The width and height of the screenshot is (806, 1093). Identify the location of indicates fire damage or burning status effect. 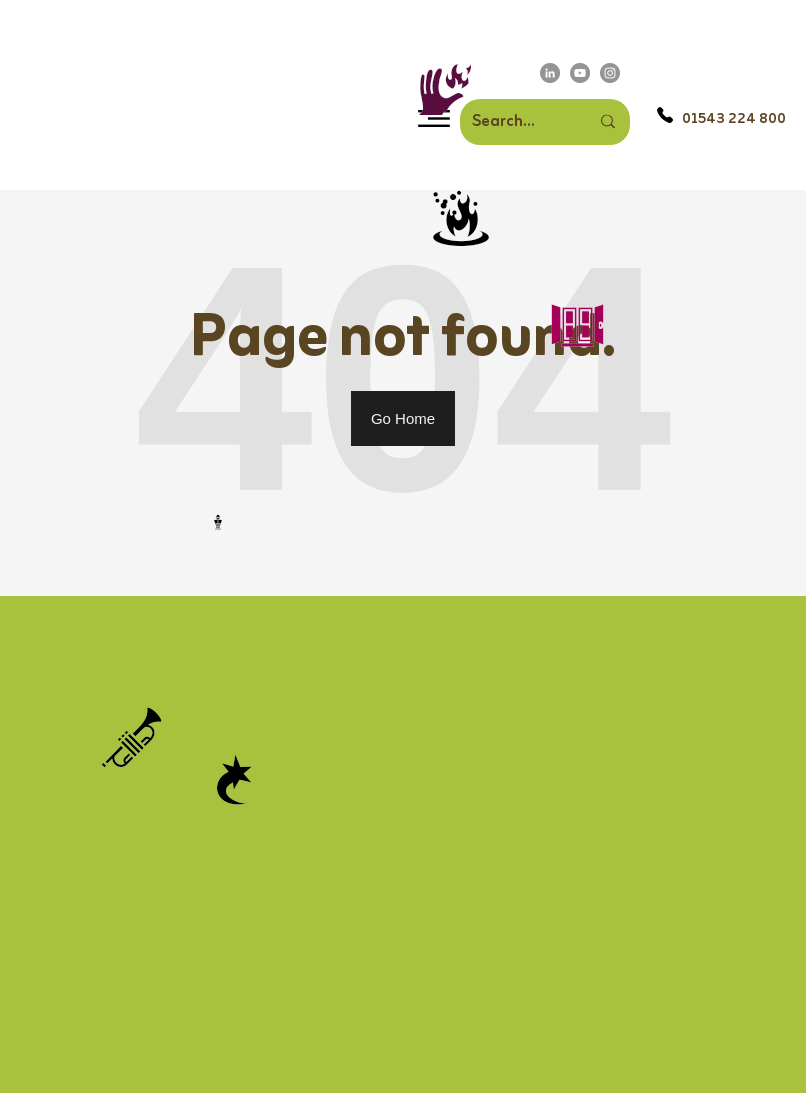
(461, 218).